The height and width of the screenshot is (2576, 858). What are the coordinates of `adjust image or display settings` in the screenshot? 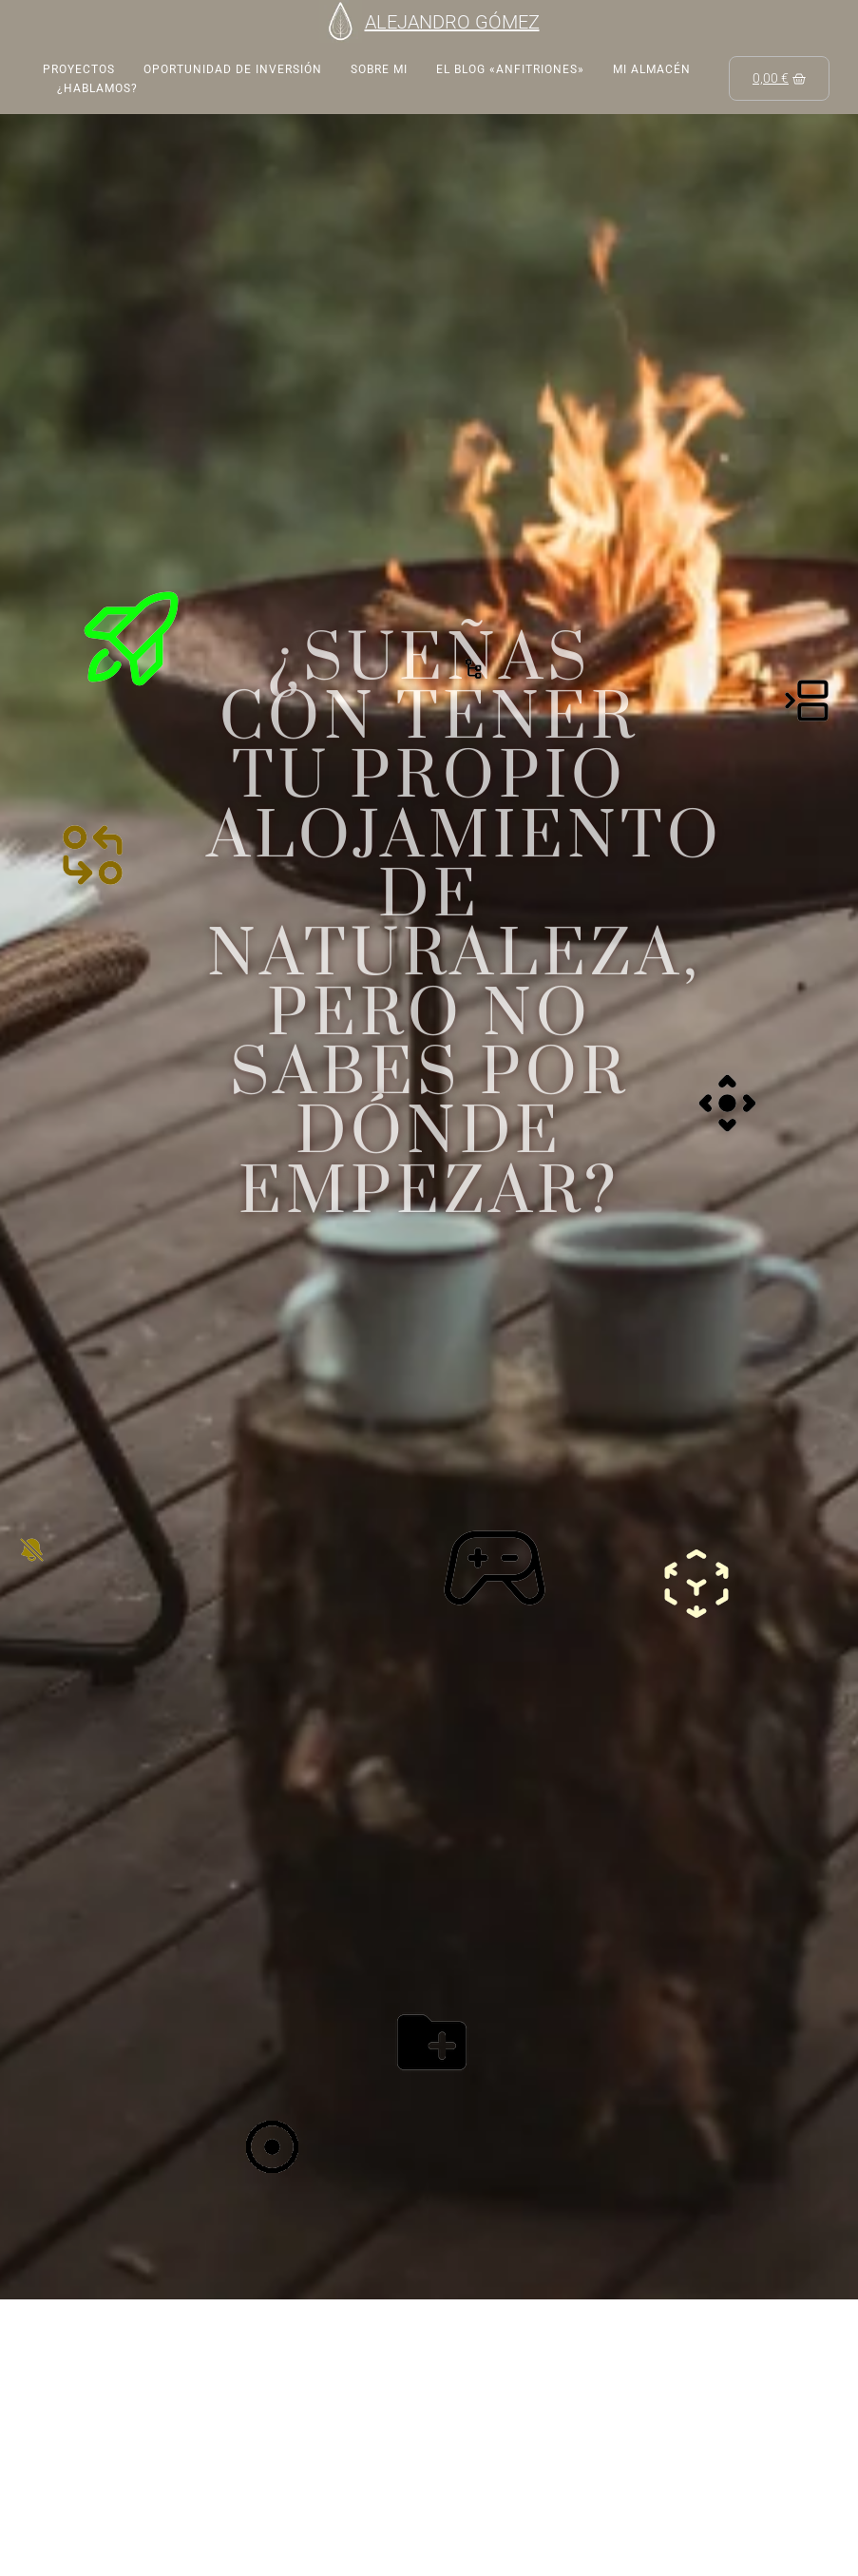 It's located at (272, 2146).